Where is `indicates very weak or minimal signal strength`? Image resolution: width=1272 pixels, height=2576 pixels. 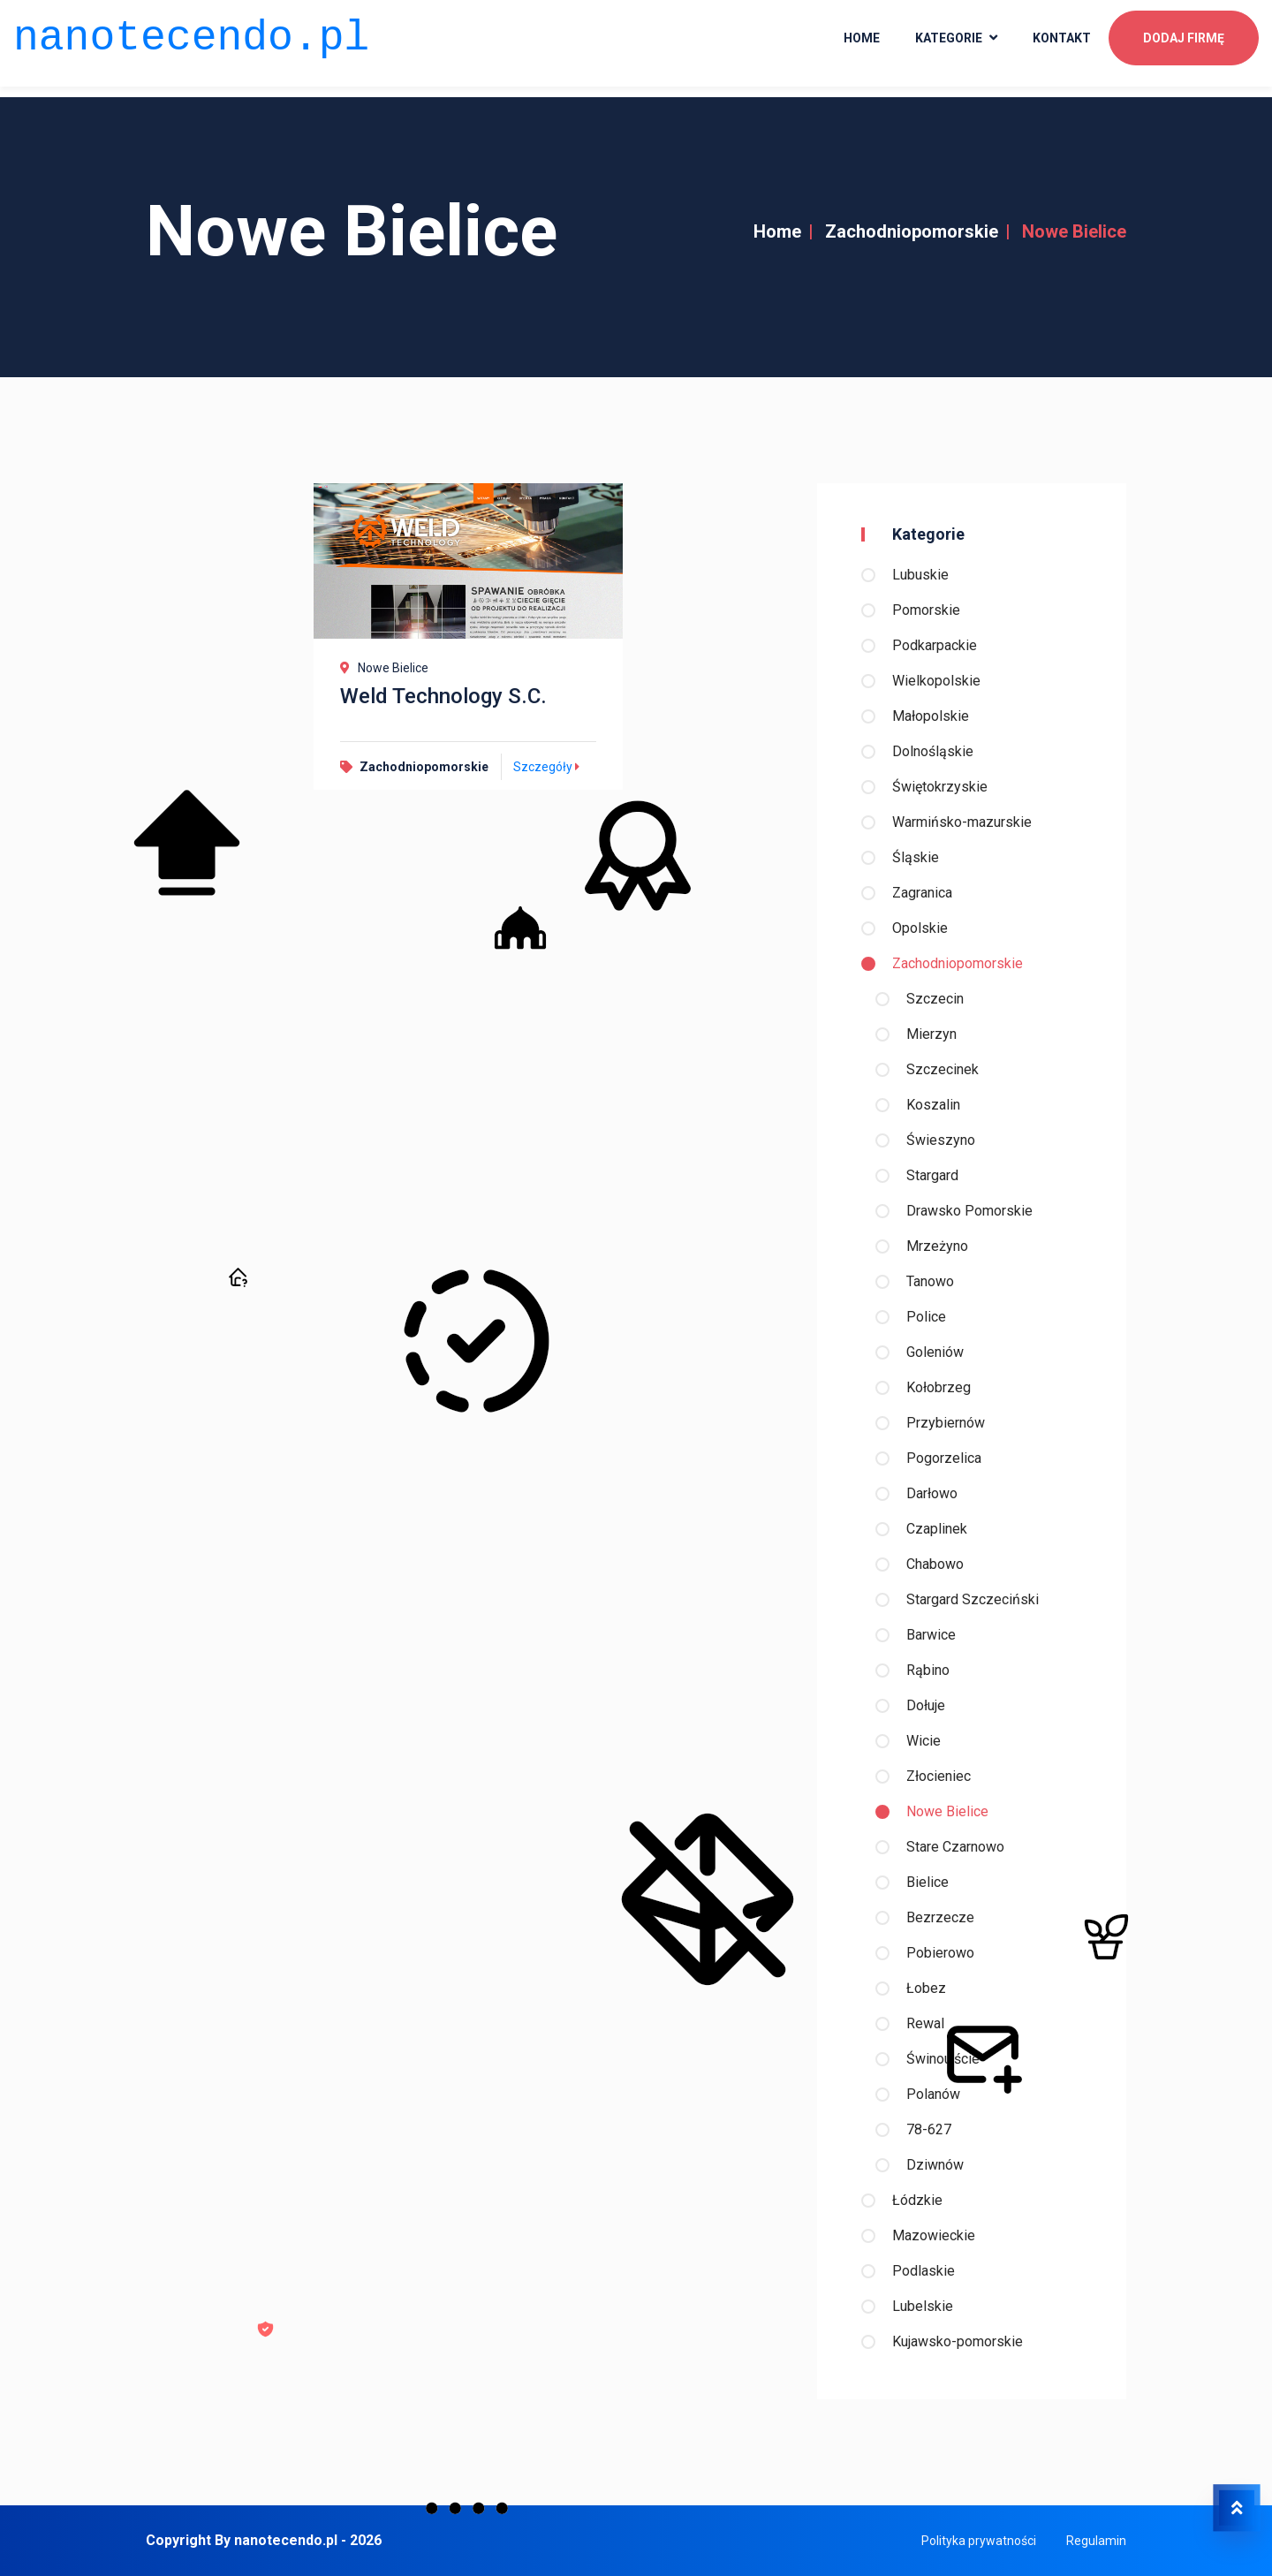
indicates very weak or minimal signal strength is located at coordinates (466, 2473).